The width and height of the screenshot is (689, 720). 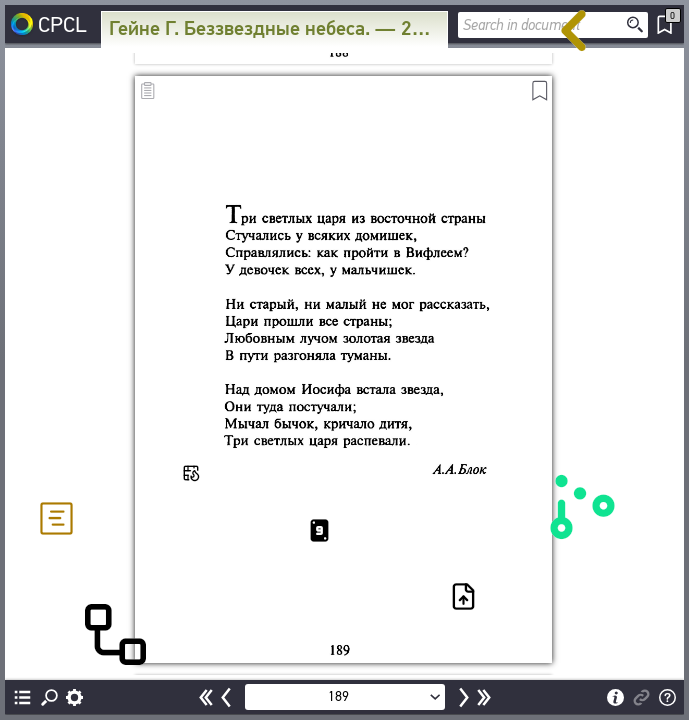 I want to click on view project roadmap or timeline, so click(x=56, y=518).